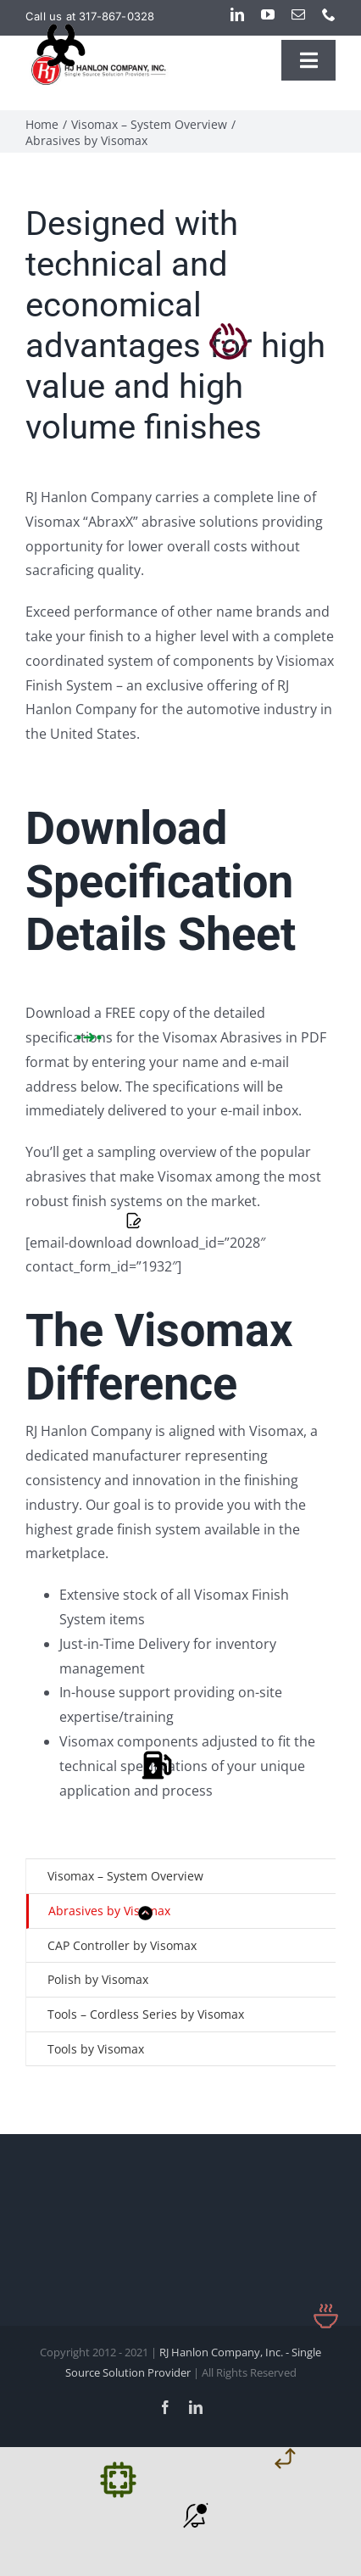 This screenshot has height=2576, width=361. What do you see at coordinates (285, 2458) in the screenshot?
I see `move content to upper left corner` at bounding box center [285, 2458].